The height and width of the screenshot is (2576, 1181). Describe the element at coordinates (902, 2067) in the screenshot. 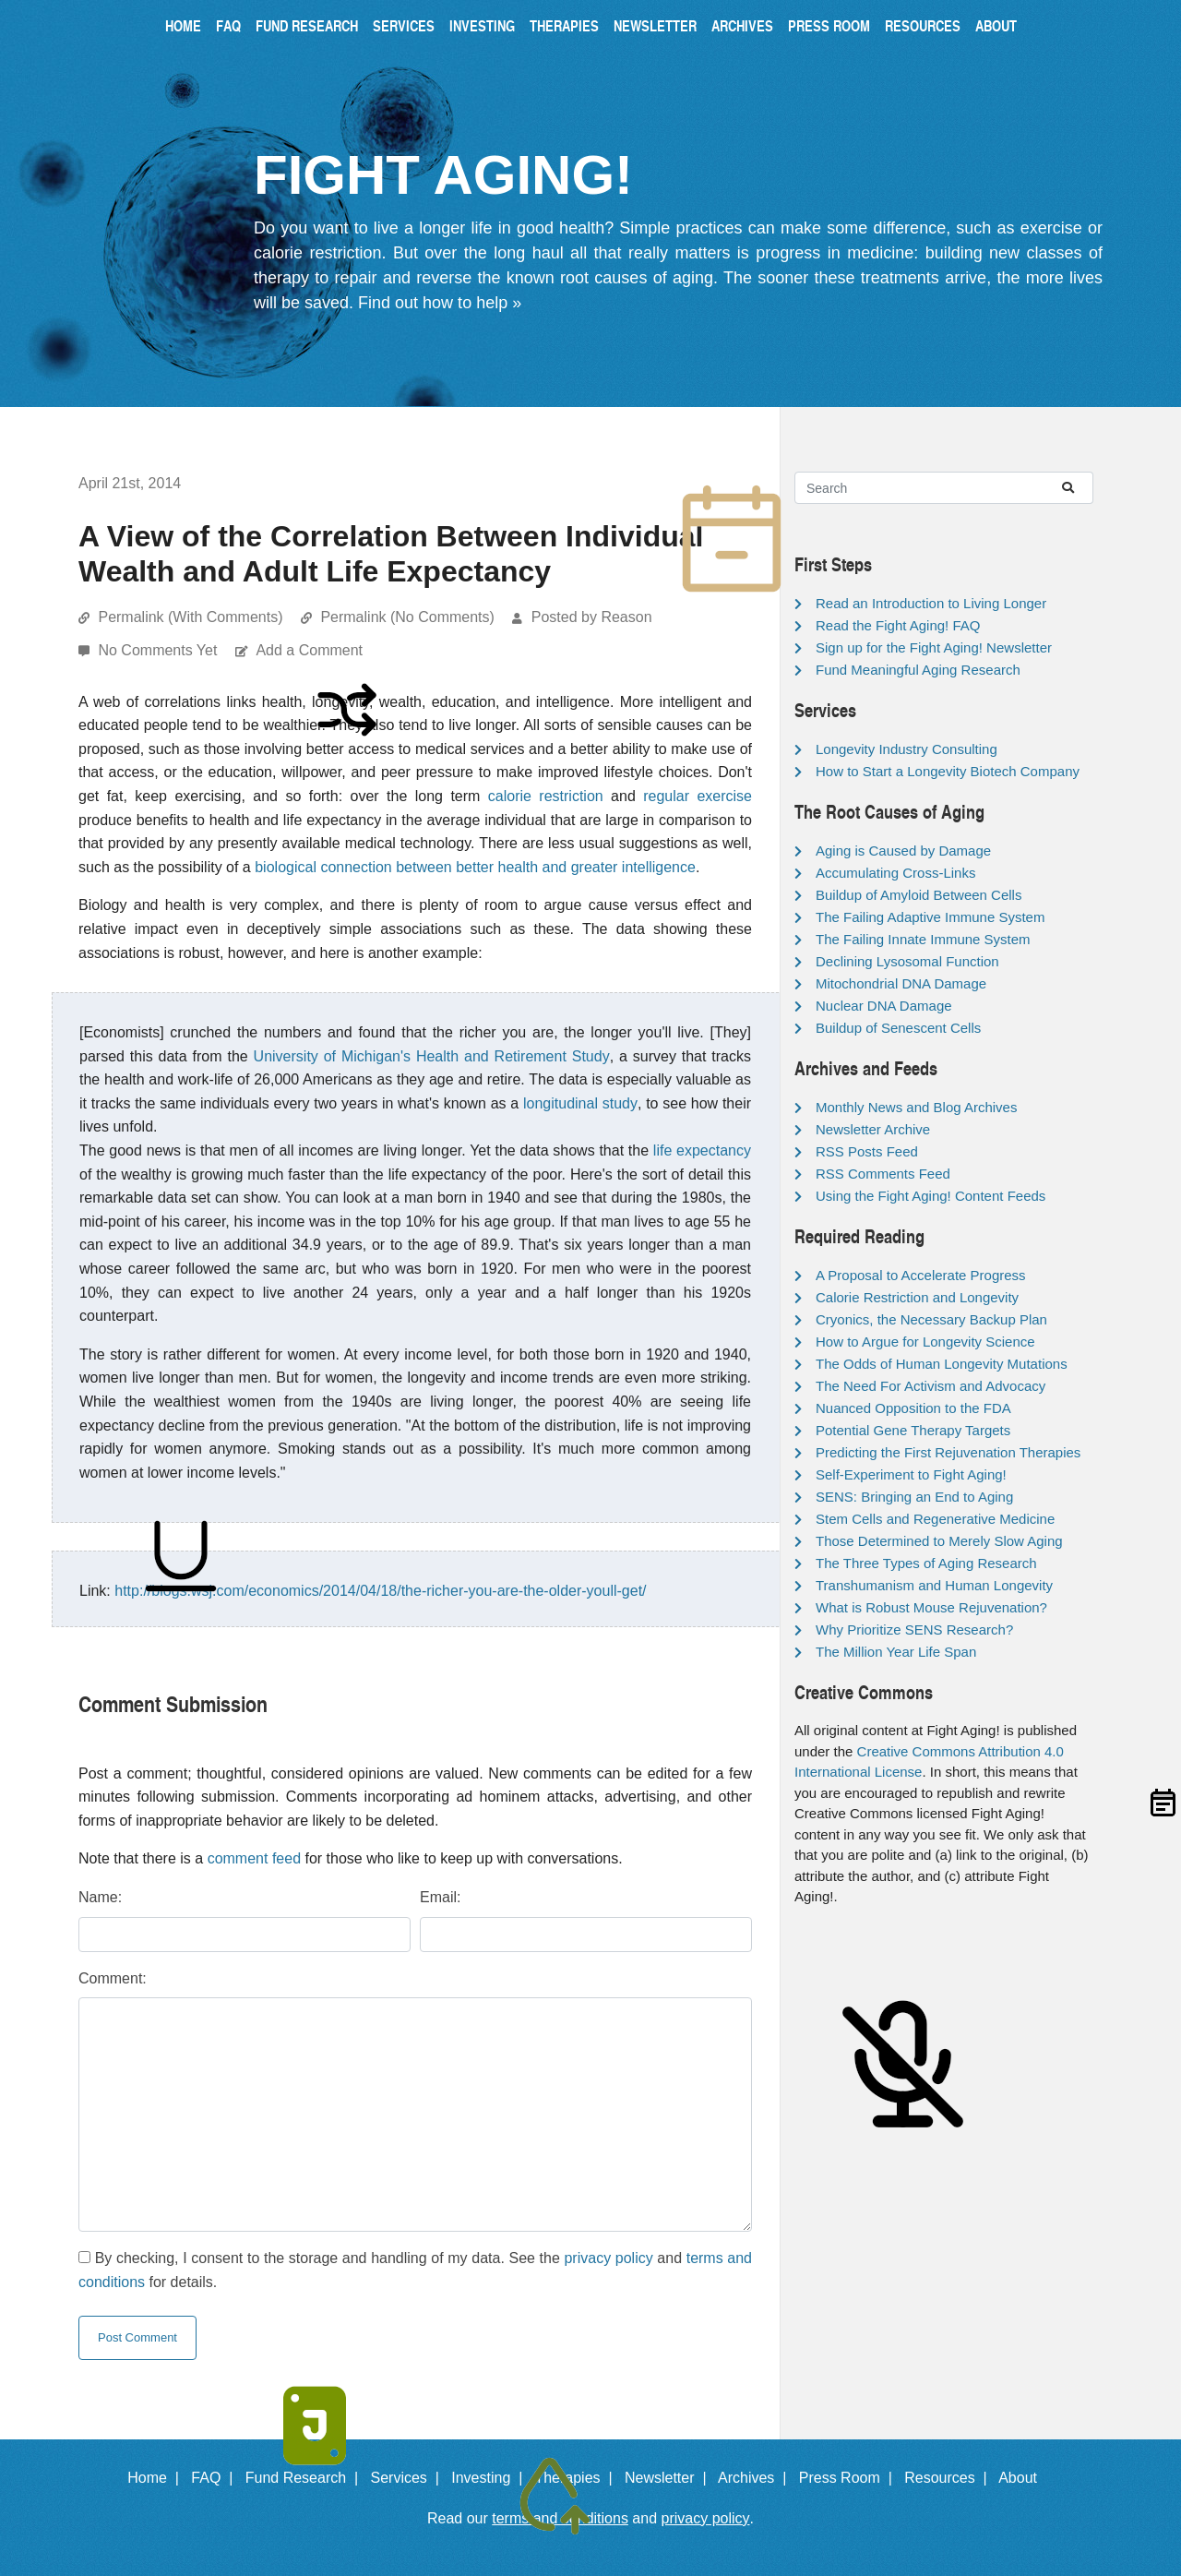

I see `mute your microphone` at that location.